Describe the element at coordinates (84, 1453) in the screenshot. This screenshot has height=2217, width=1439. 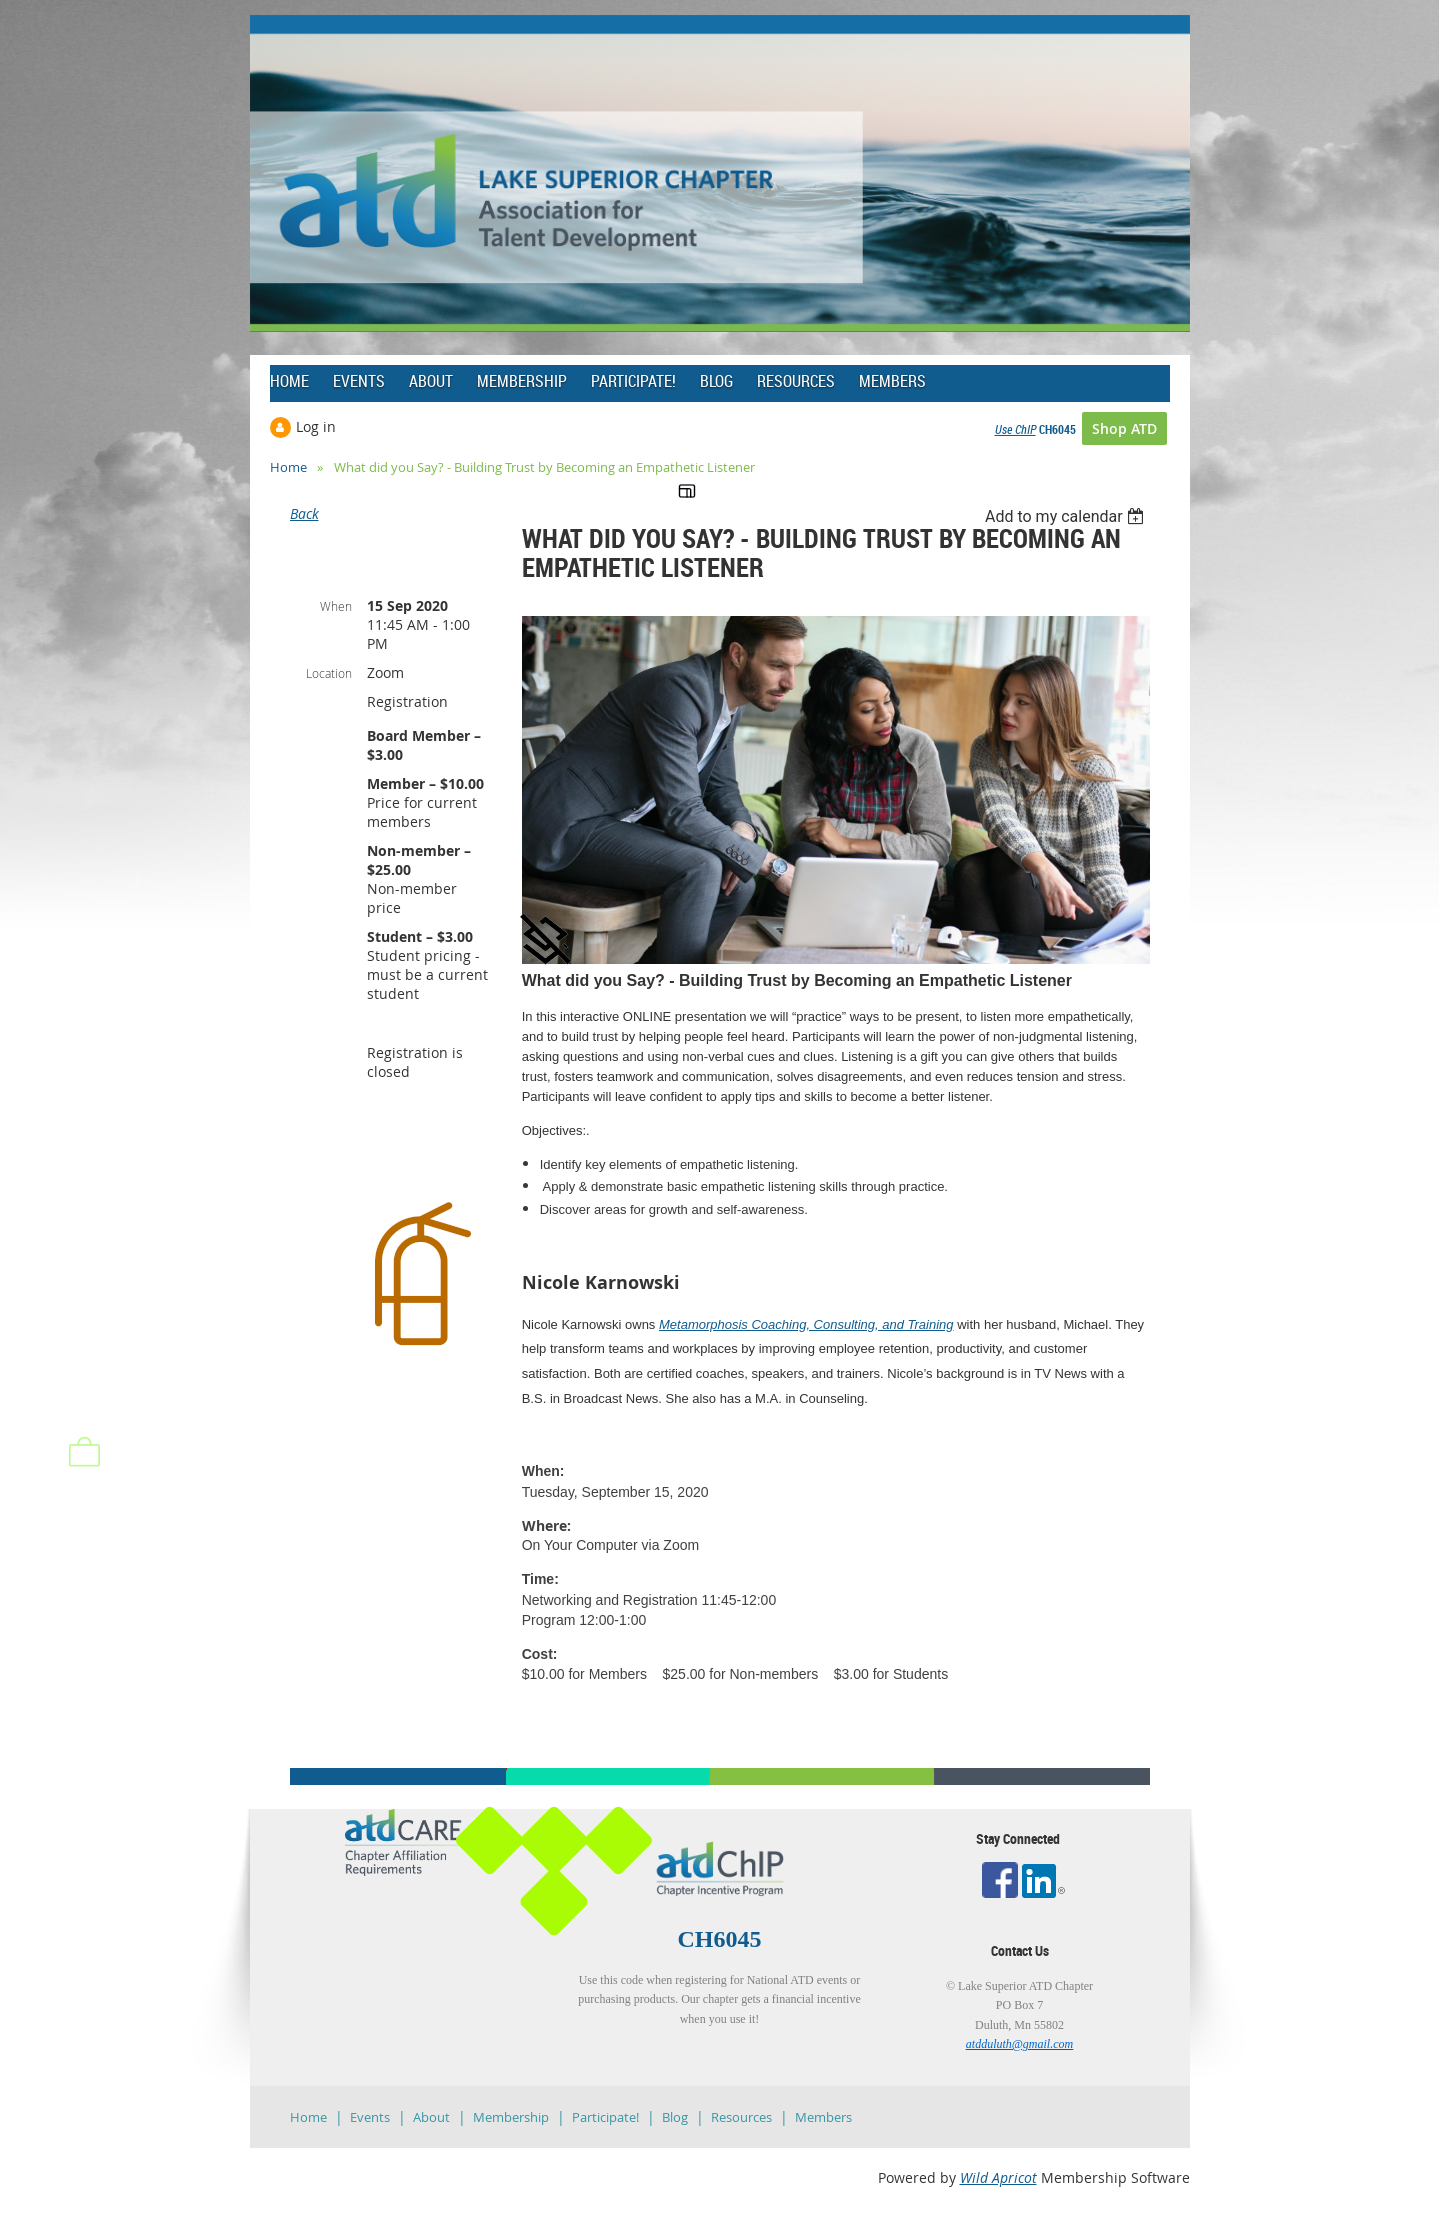
I see `view your shopping bag` at that location.